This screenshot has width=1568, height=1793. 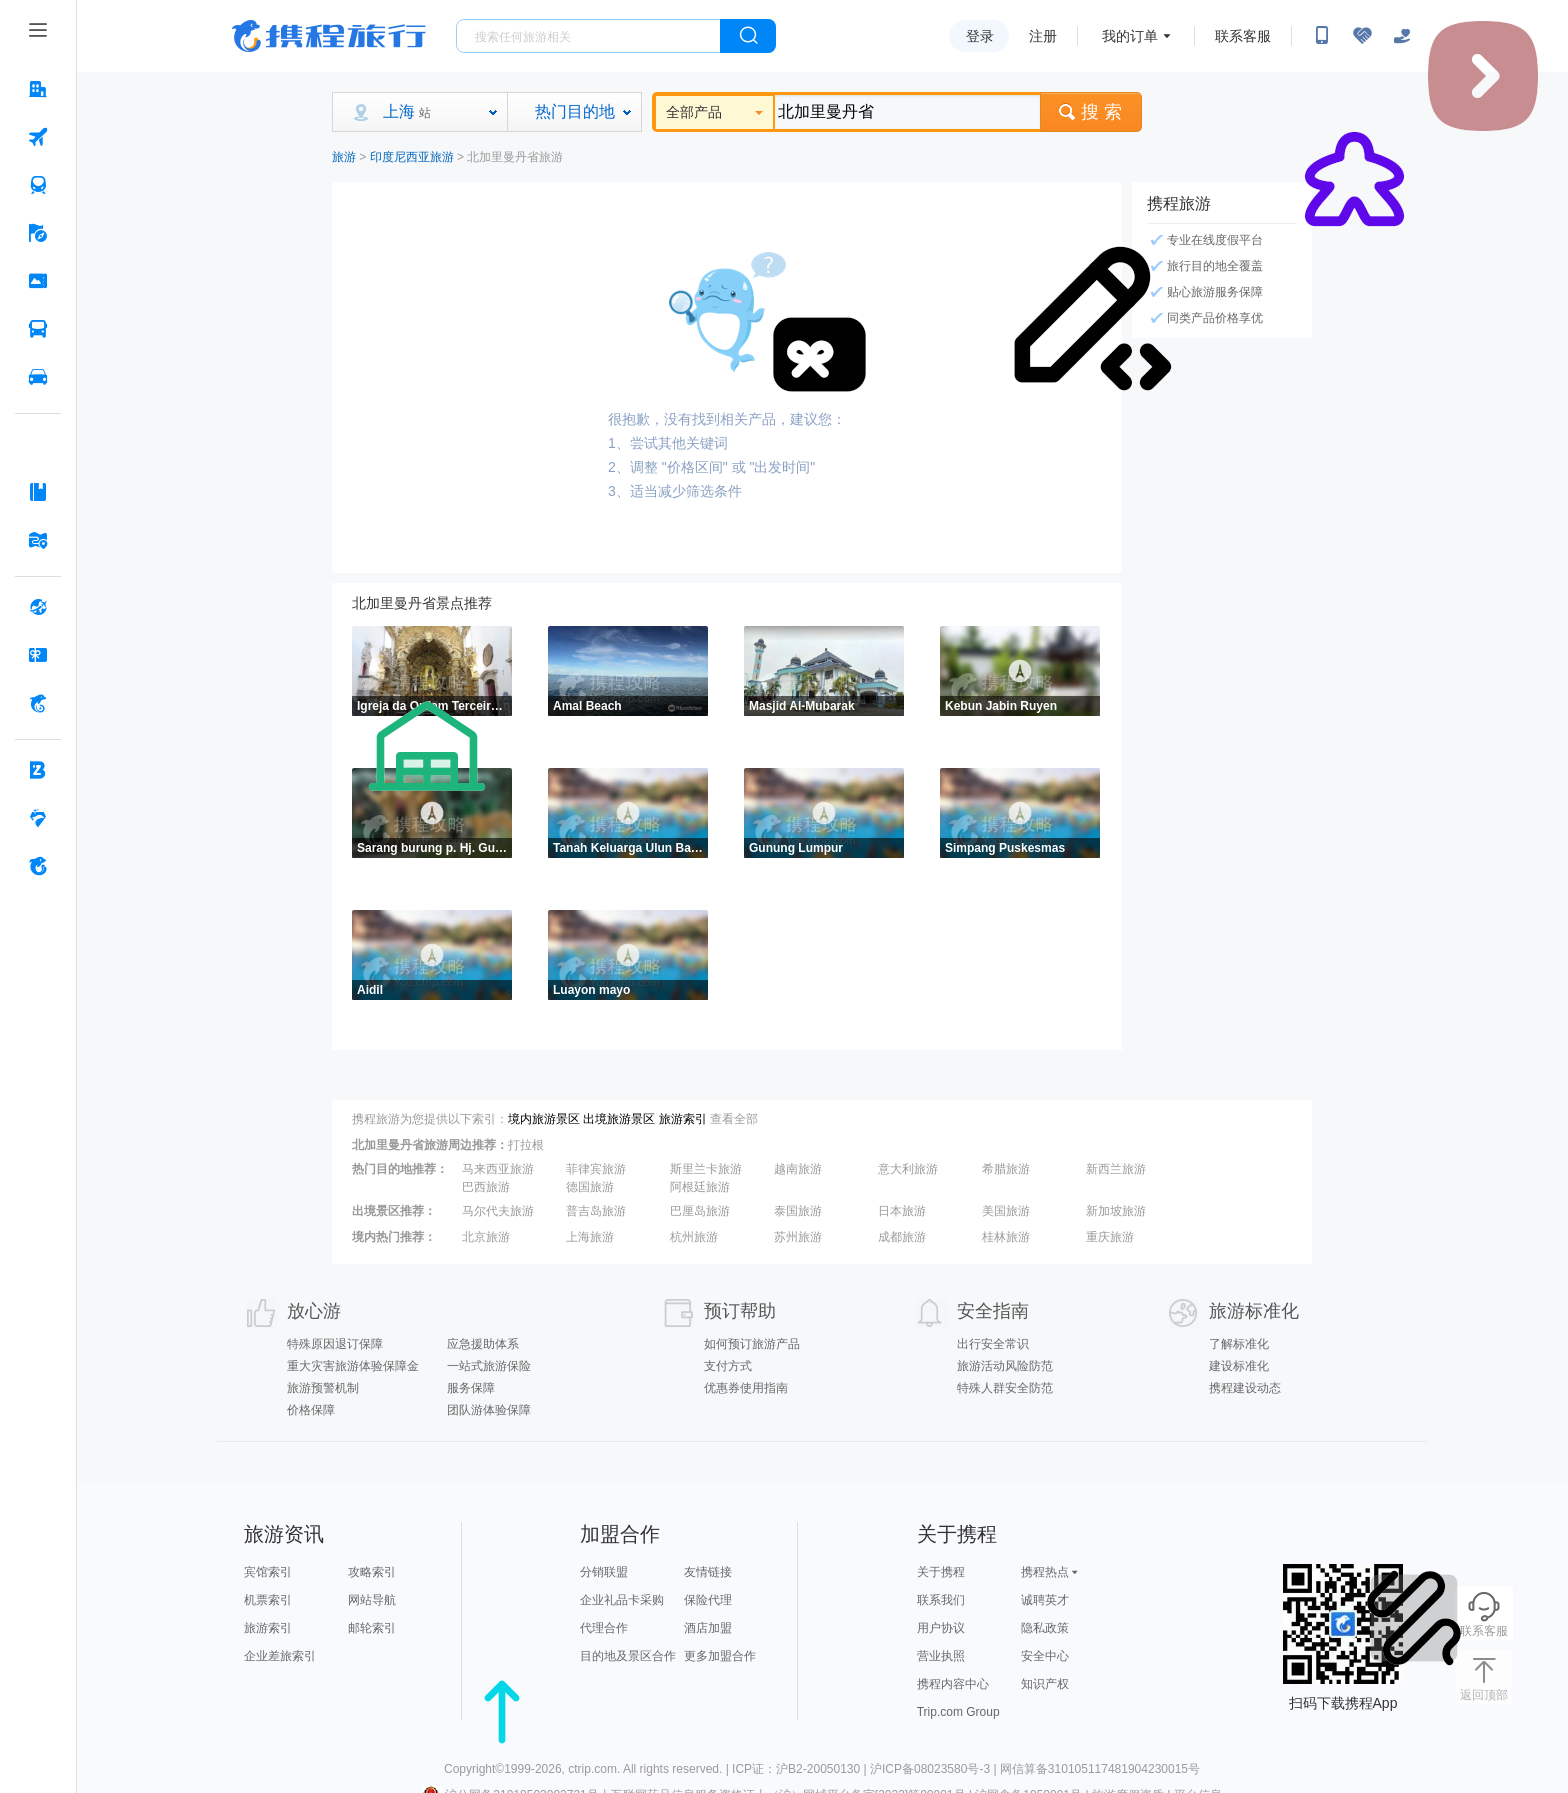 I want to click on edit or write code, so click(x=1085, y=312).